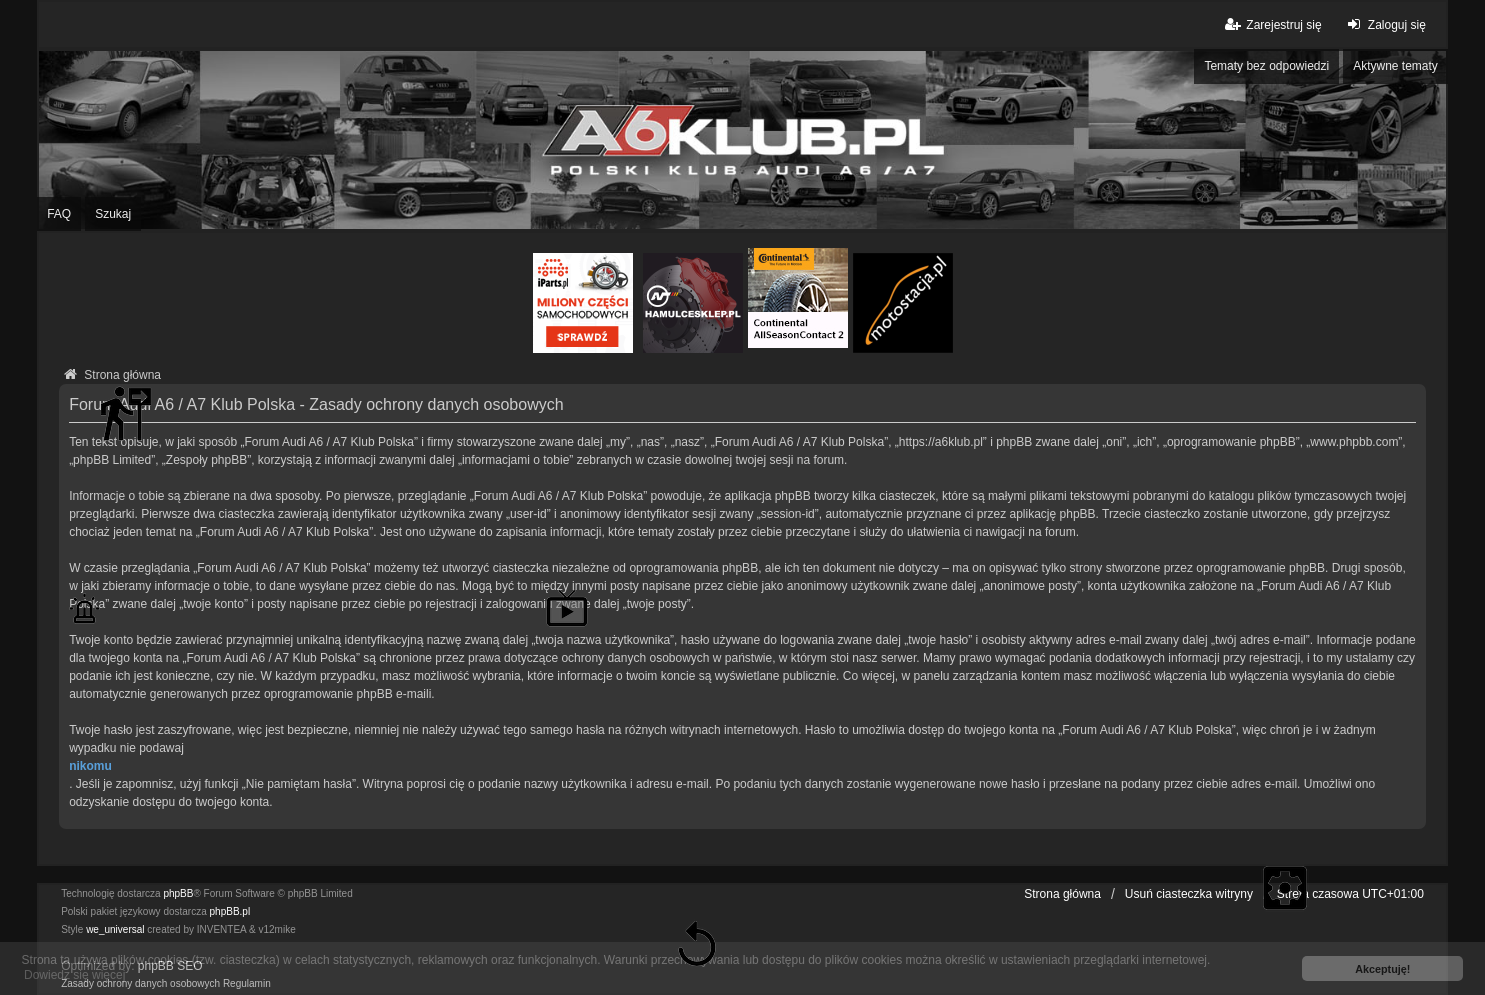 The image size is (1485, 995). I want to click on follow directional signs or navigation guidance, so click(126, 413).